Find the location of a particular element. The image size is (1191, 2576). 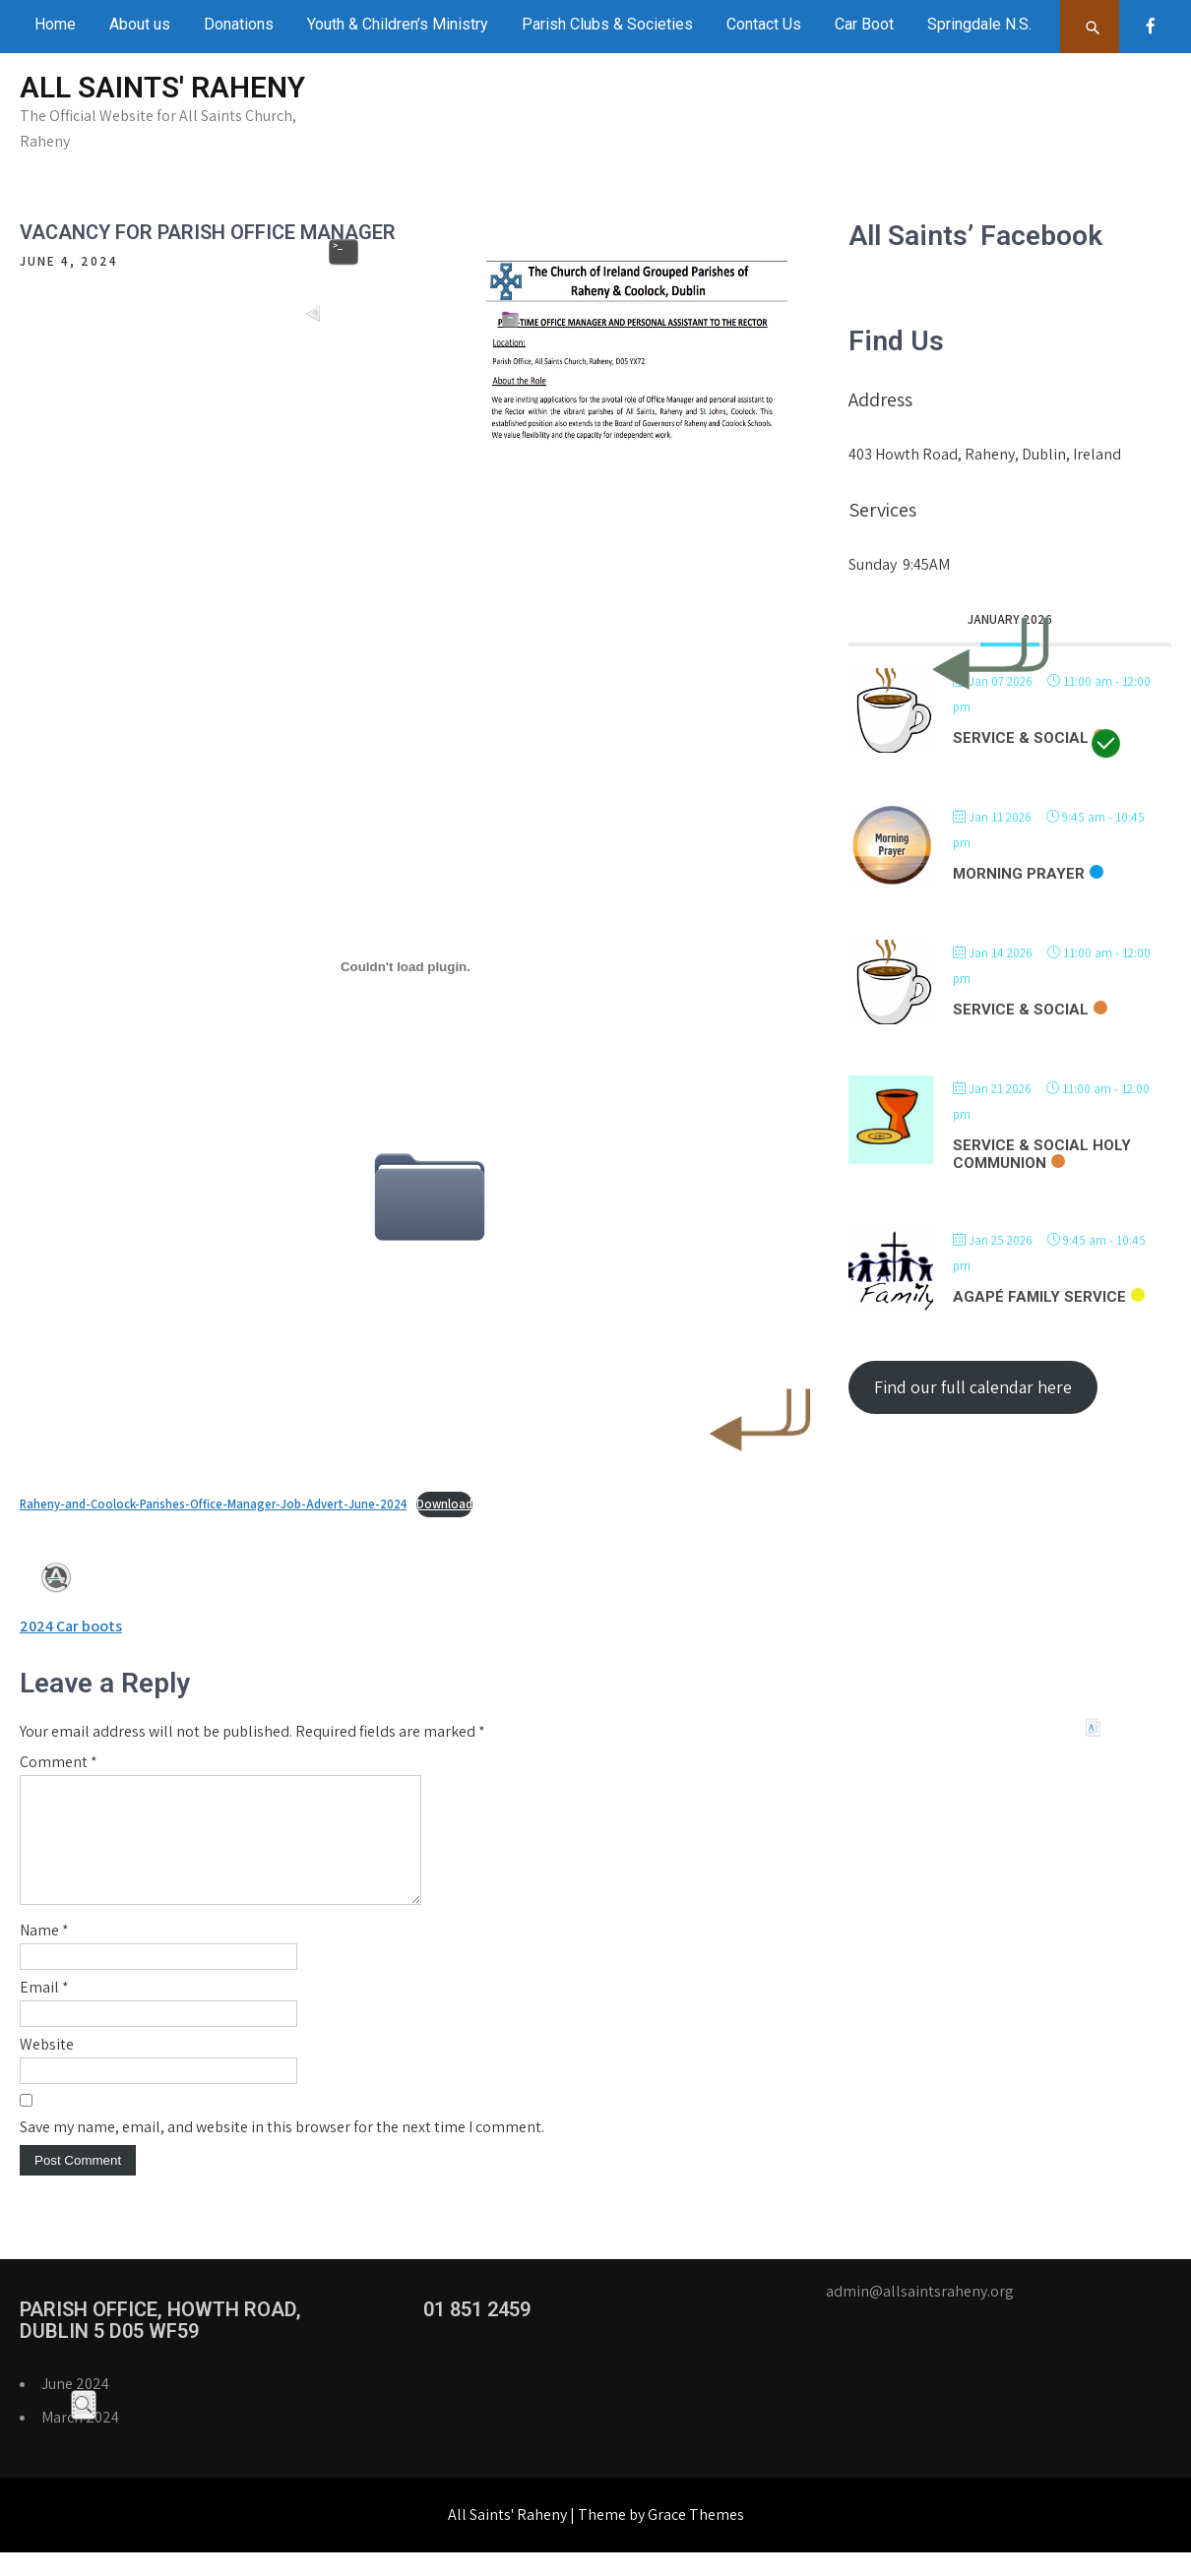

open folder to view contents is located at coordinates (429, 1196).